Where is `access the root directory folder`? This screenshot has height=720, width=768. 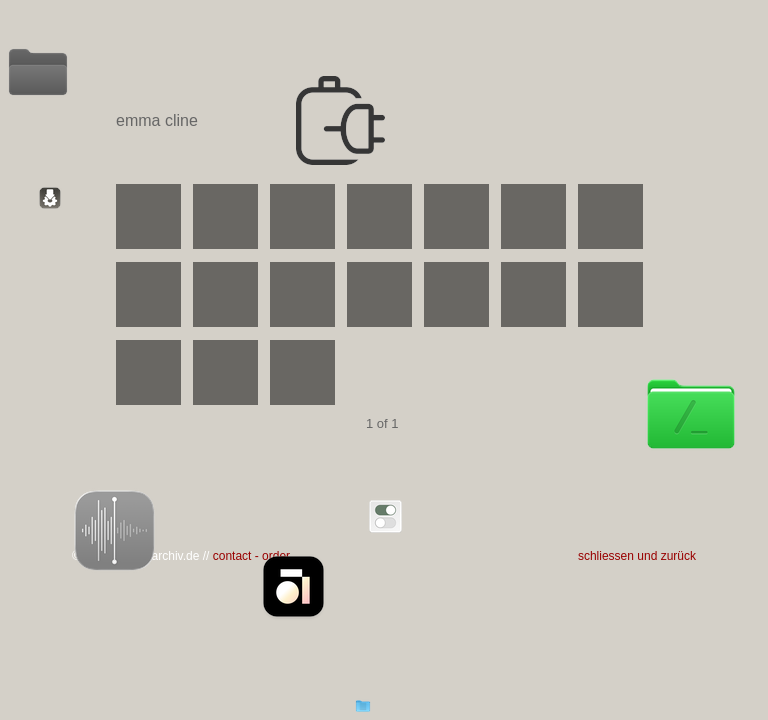
access the root directory folder is located at coordinates (691, 414).